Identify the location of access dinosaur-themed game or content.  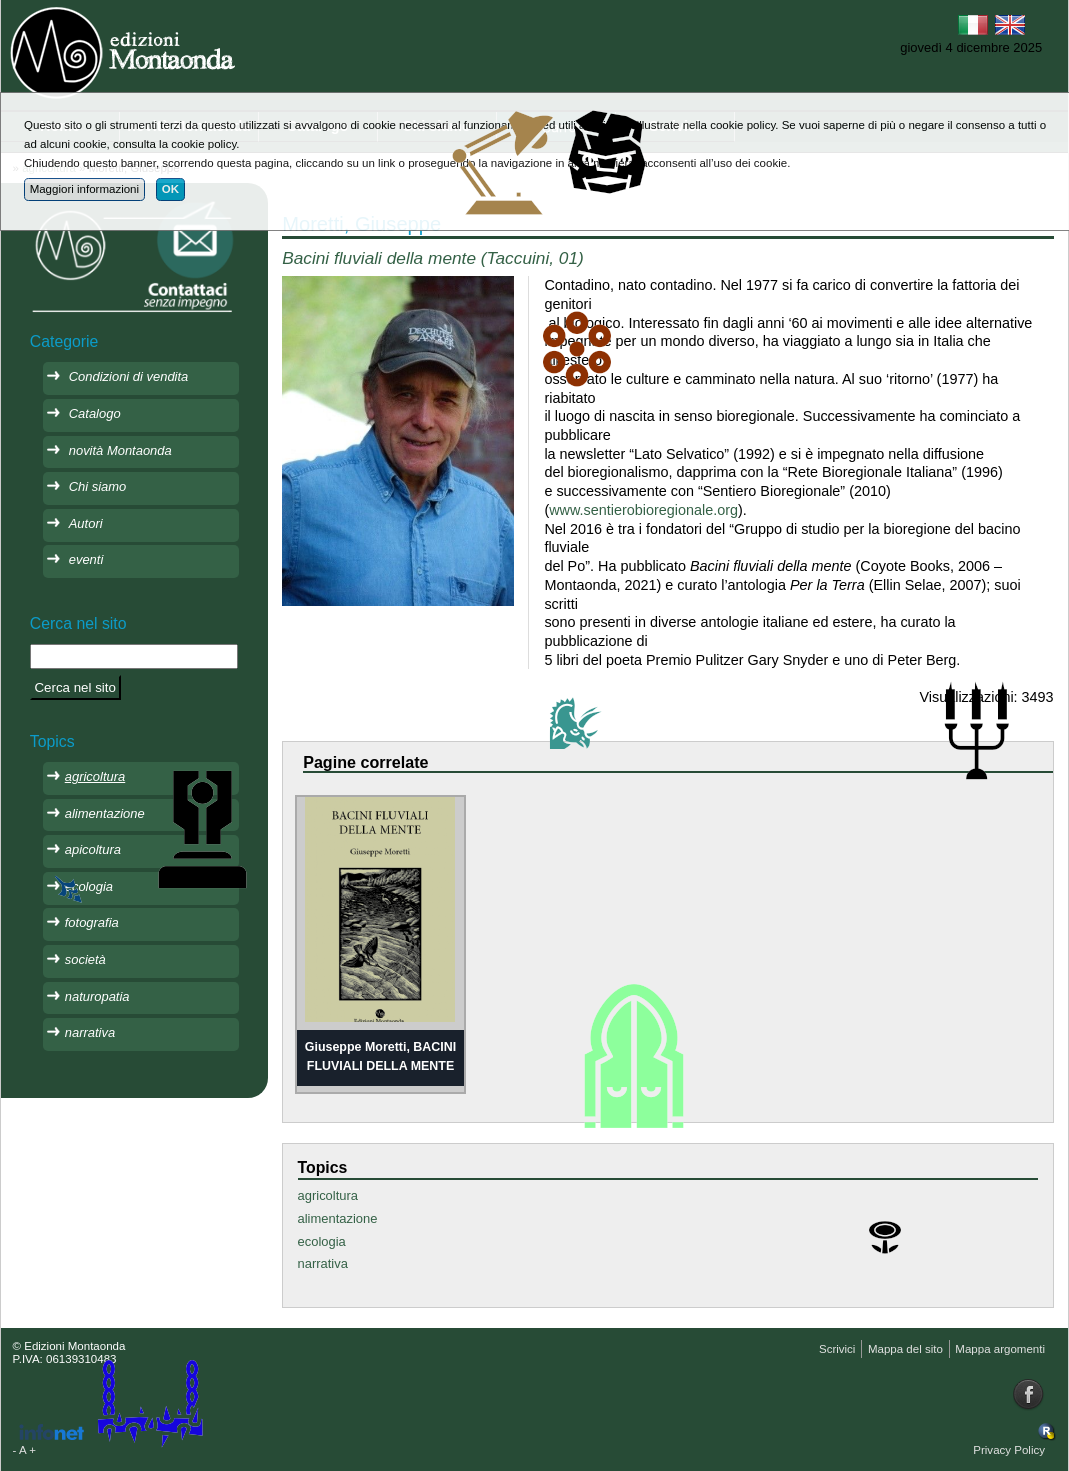
(576, 723).